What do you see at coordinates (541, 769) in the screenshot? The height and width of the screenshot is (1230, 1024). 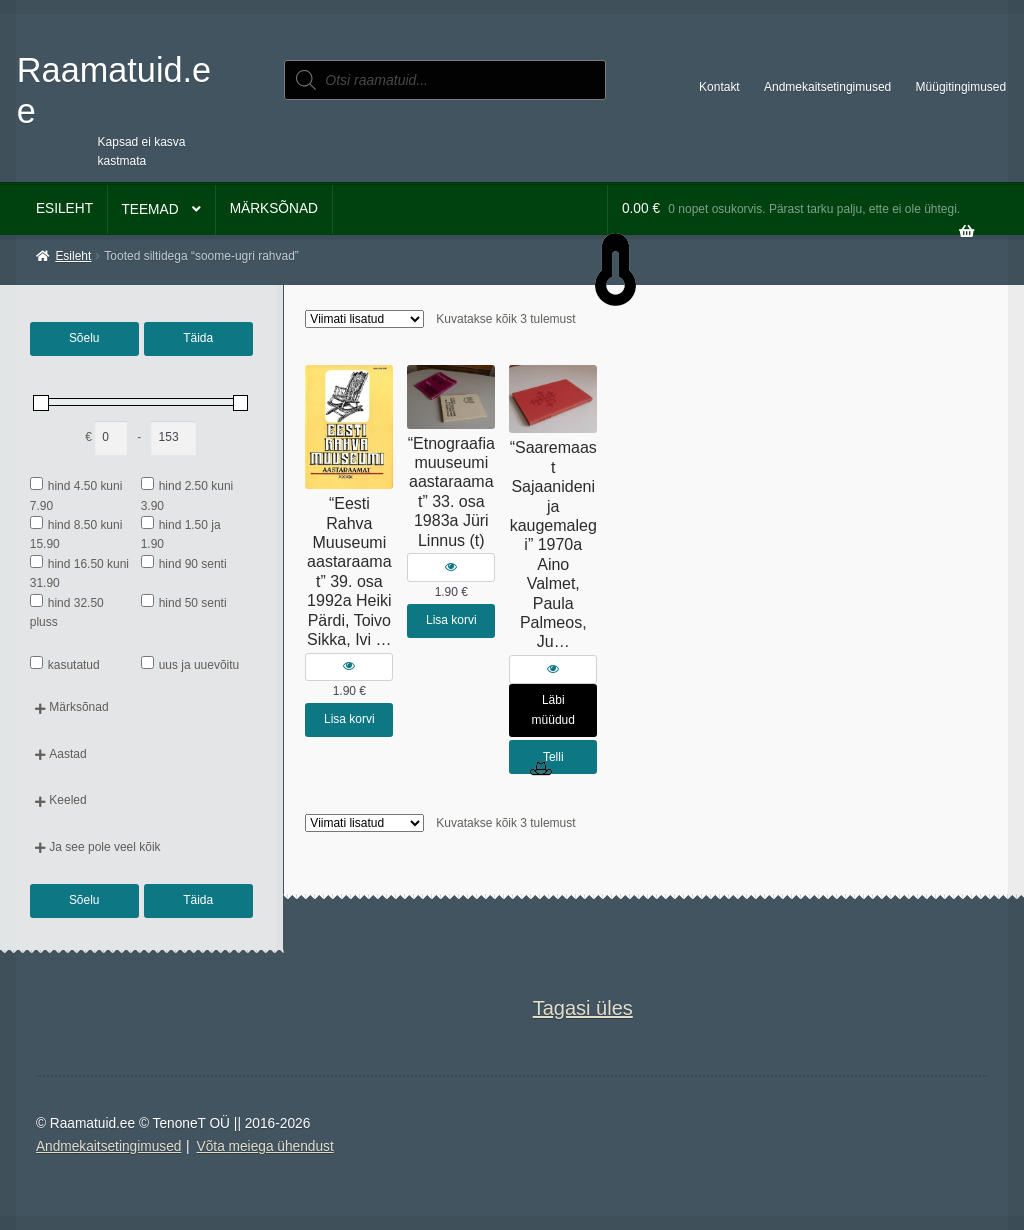 I see `select western or country theme` at bounding box center [541, 769].